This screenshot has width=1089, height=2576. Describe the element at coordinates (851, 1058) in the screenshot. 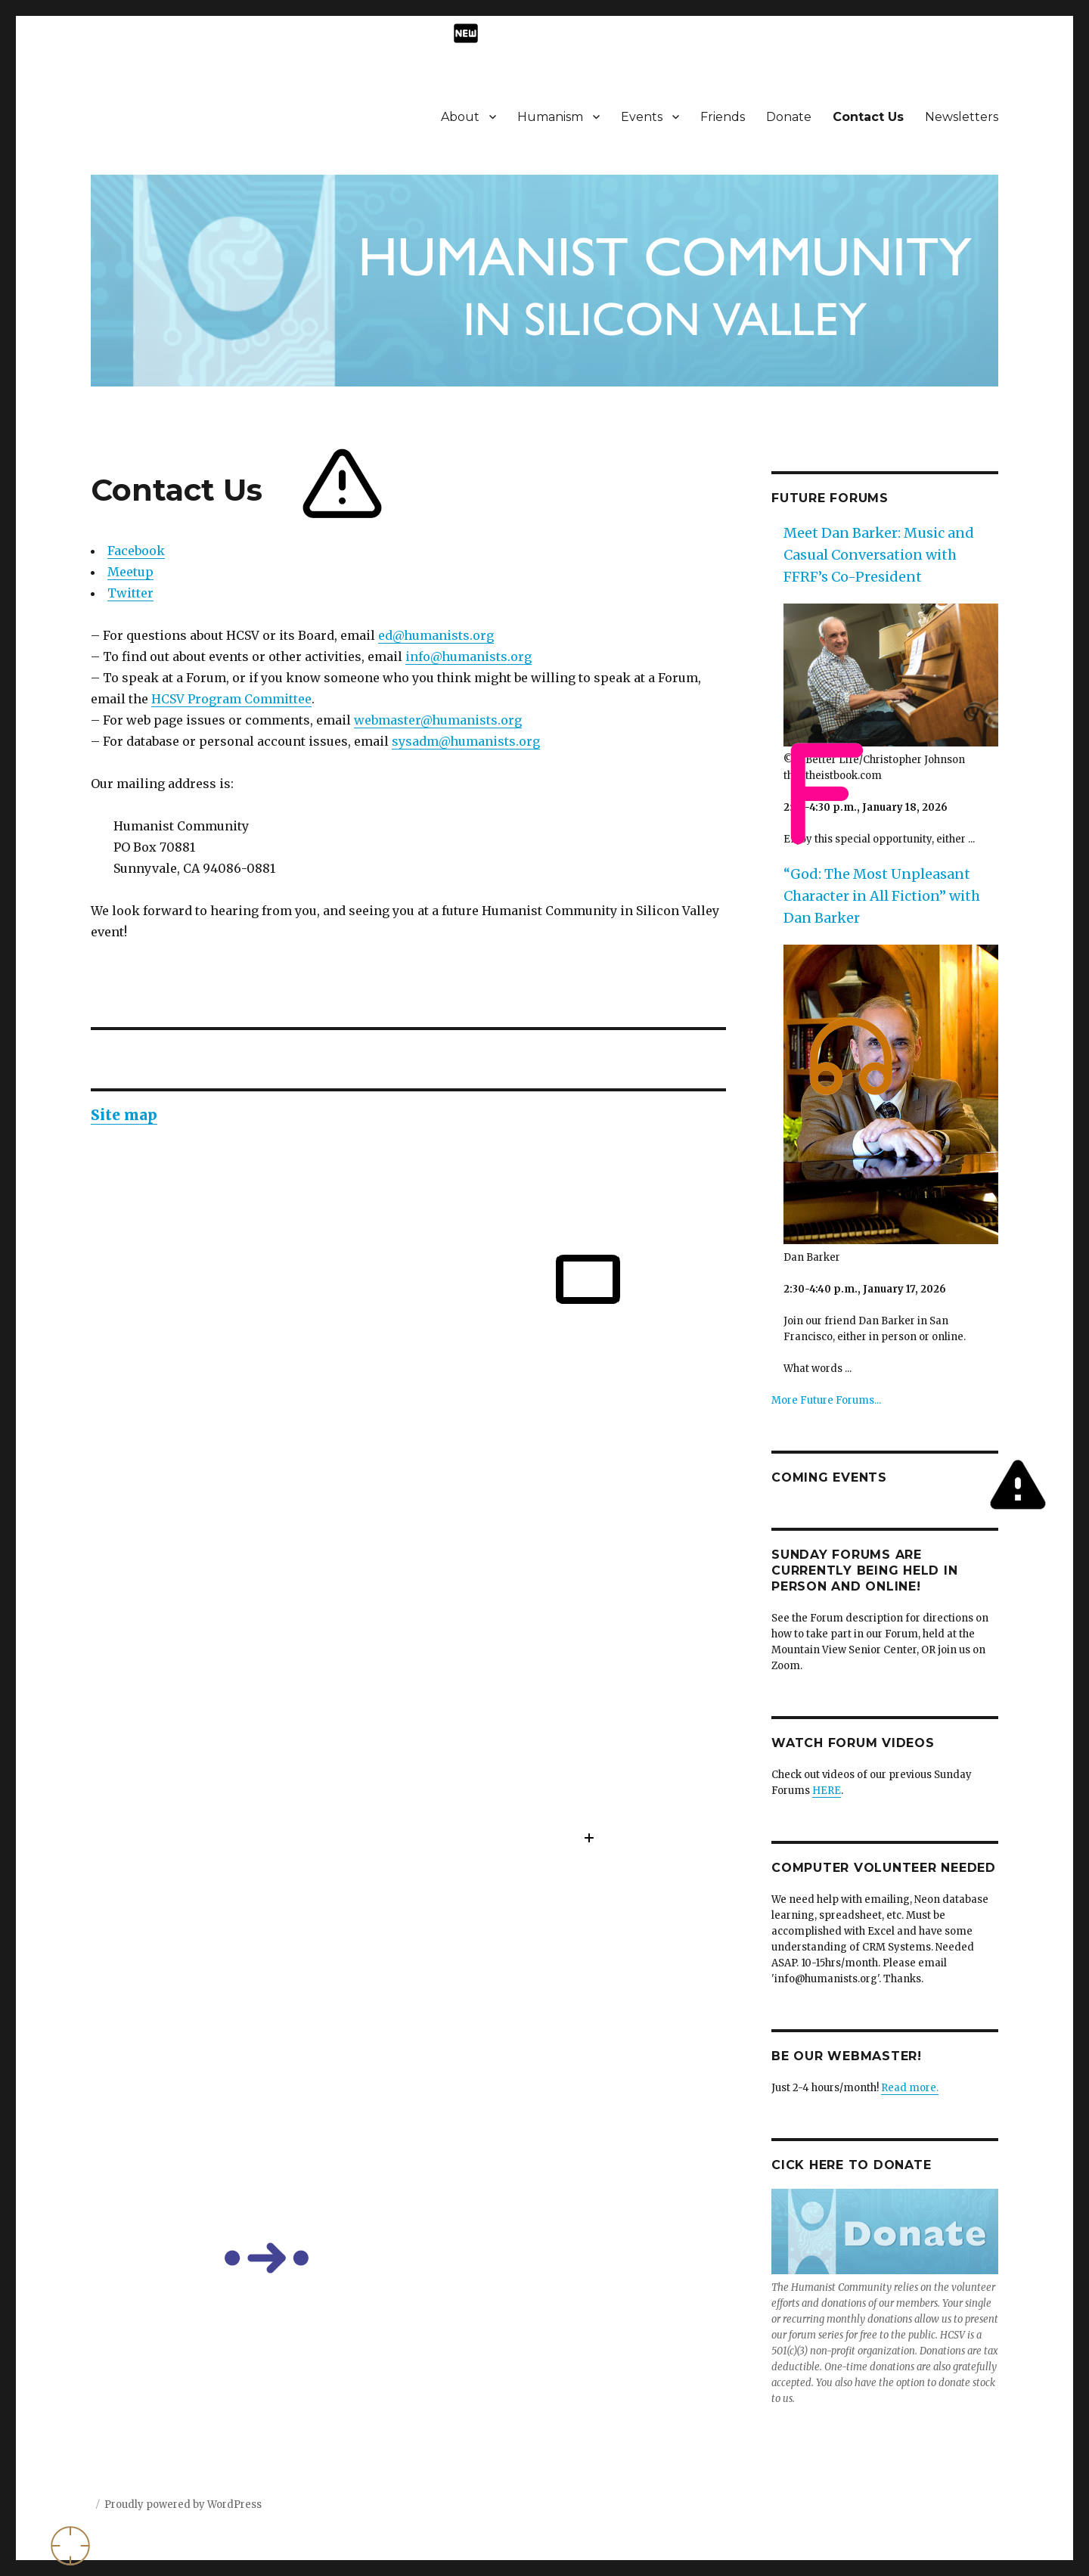

I see `access audio or music settings` at that location.